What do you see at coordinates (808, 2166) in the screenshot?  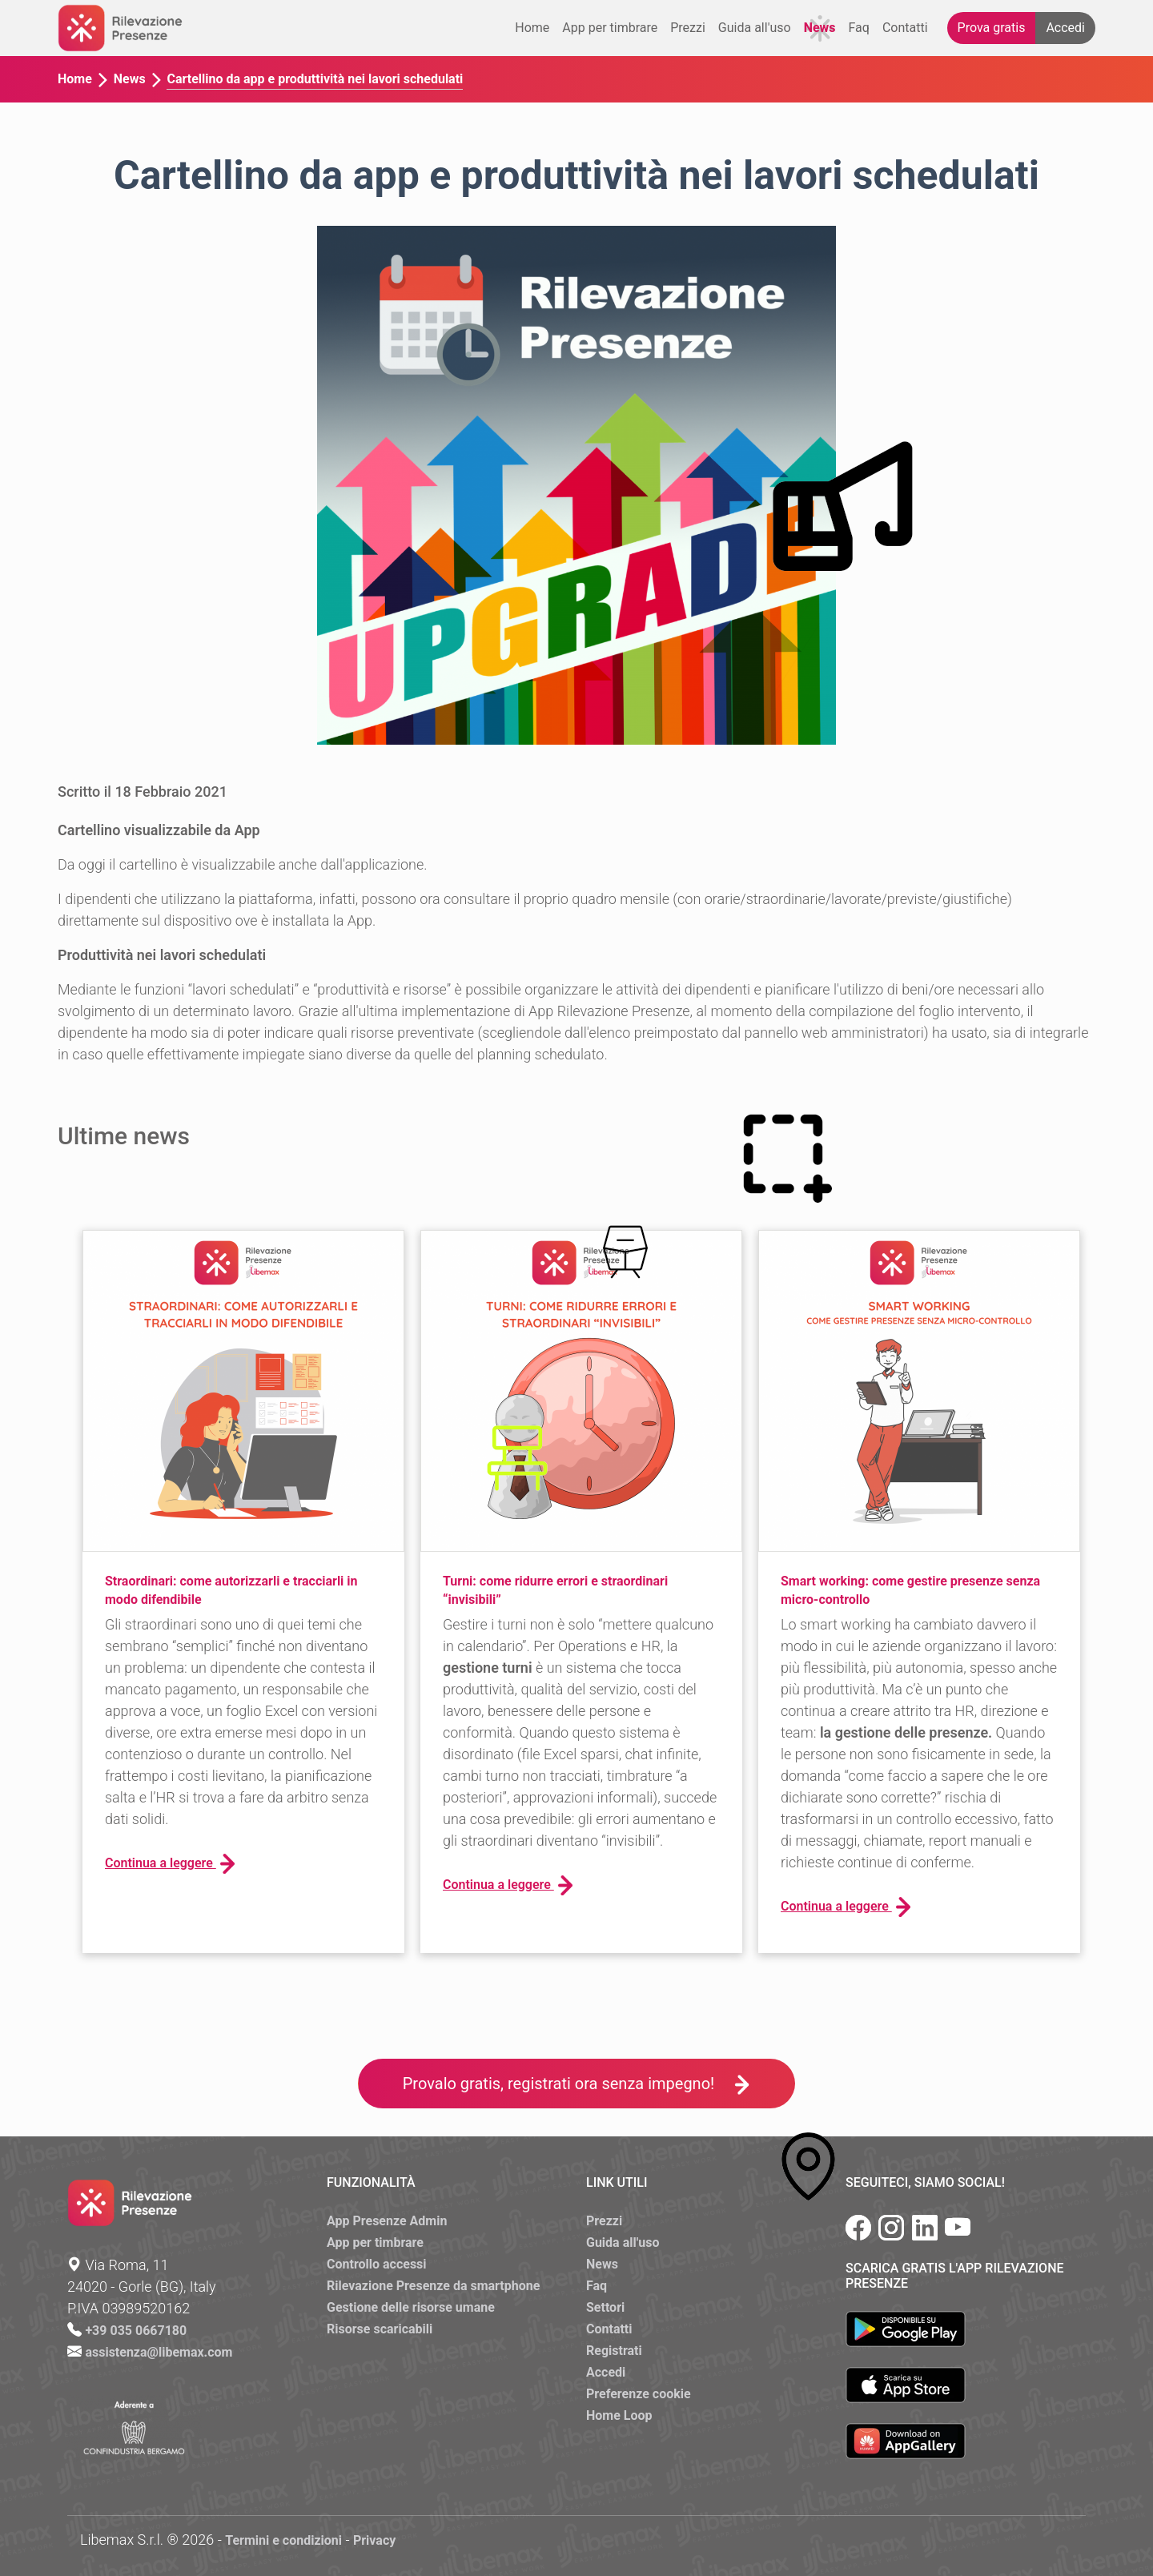 I see `view location on map` at bounding box center [808, 2166].